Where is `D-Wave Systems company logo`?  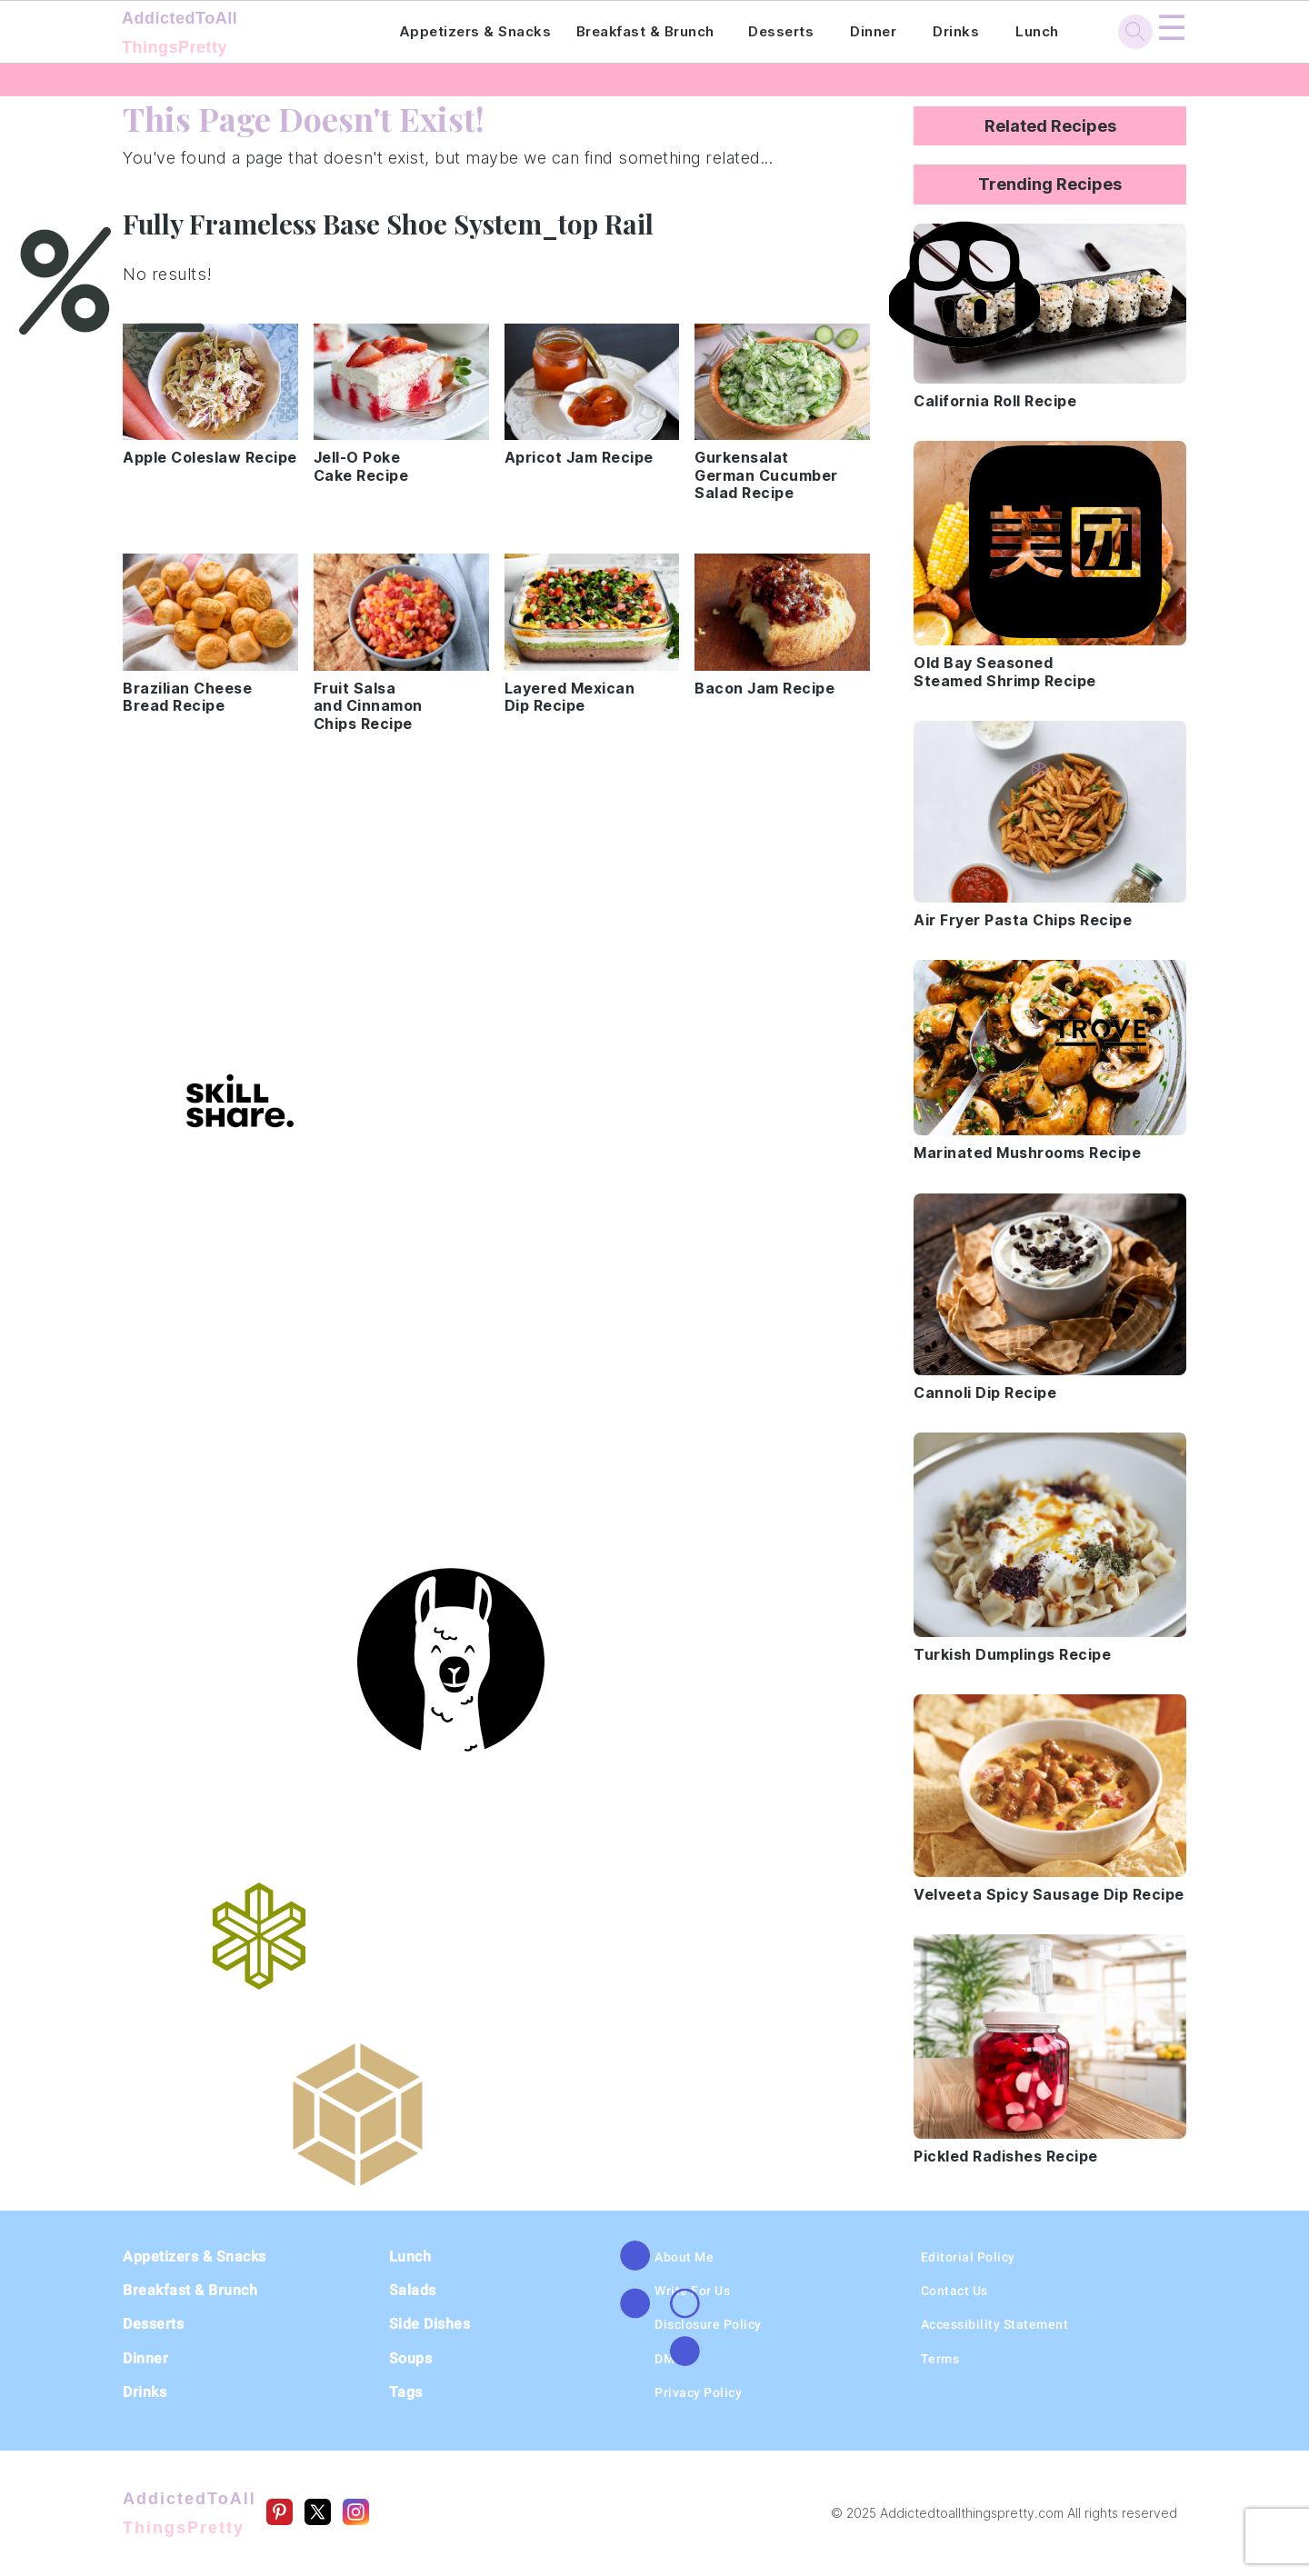 D-Wave Systems company logo is located at coordinates (660, 2303).